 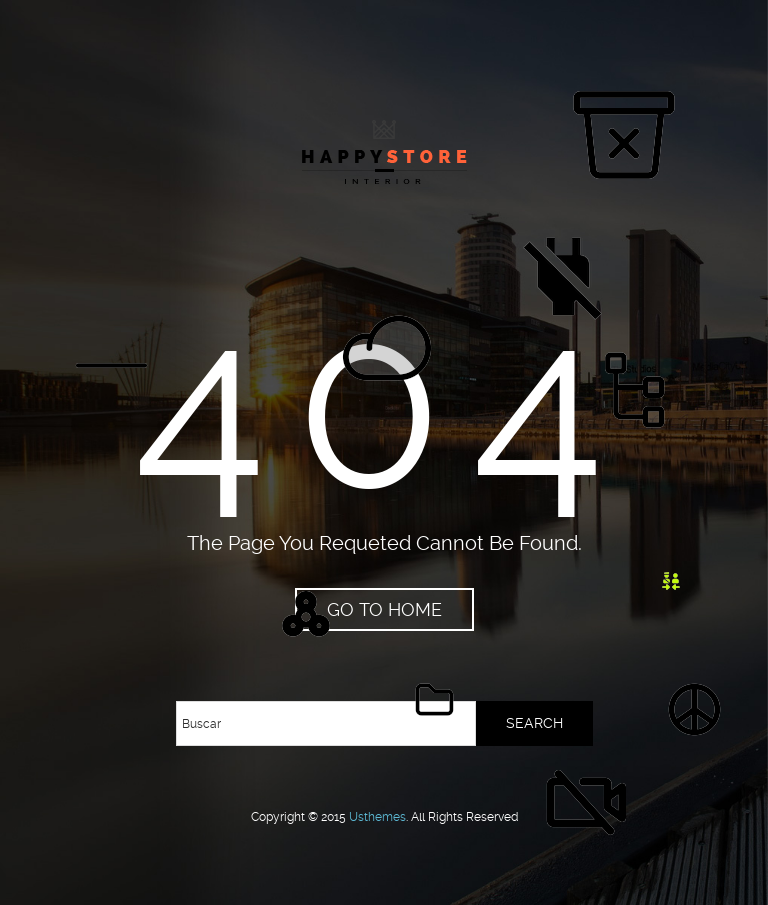 What do you see at coordinates (563, 276) in the screenshot?
I see `power or electrical connection is disabled` at bounding box center [563, 276].